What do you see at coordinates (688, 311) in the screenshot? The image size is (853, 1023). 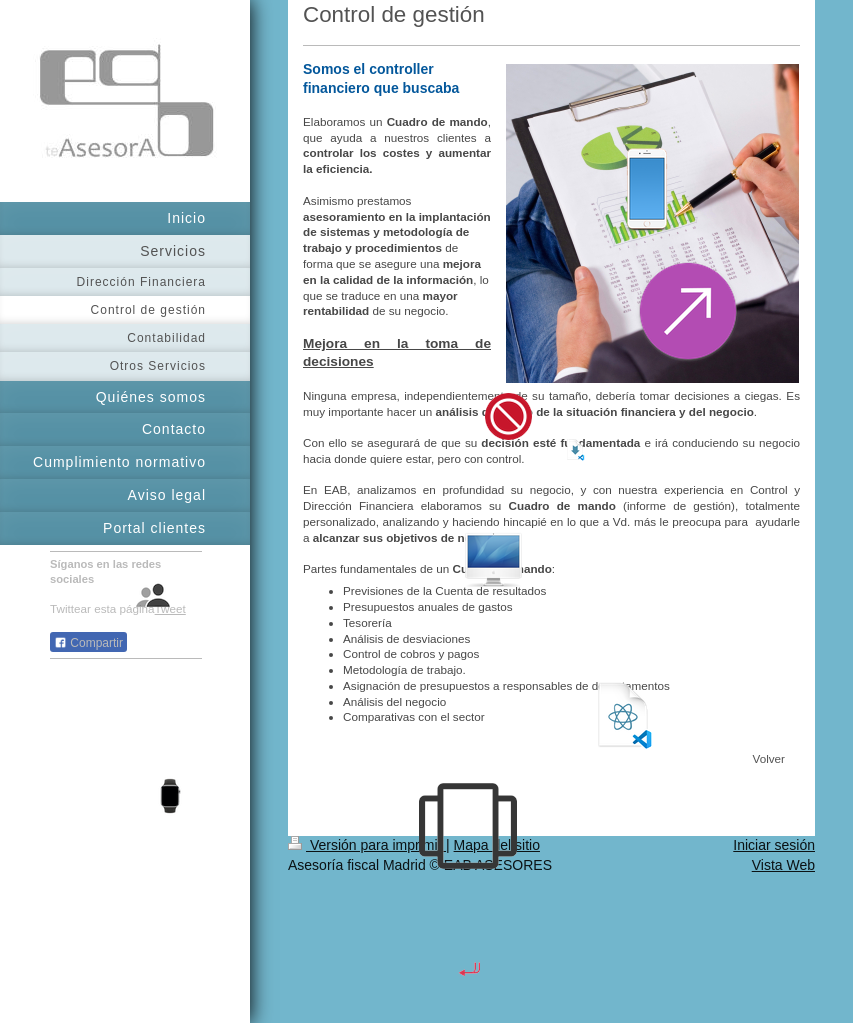 I see `indicates a symbolic link or shortcut to another file` at bounding box center [688, 311].